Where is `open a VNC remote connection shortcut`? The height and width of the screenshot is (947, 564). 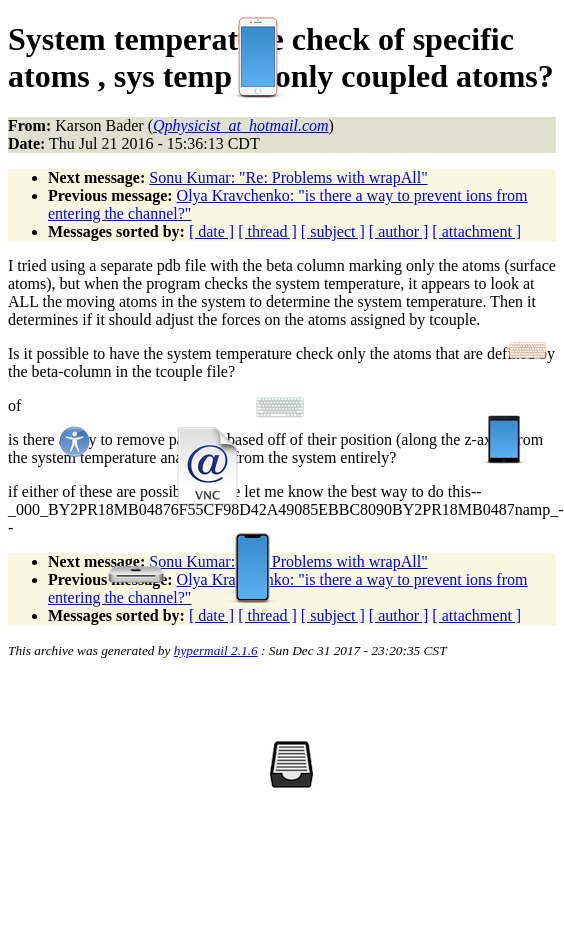 open a VNC remote connection shortcut is located at coordinates (207, 467).